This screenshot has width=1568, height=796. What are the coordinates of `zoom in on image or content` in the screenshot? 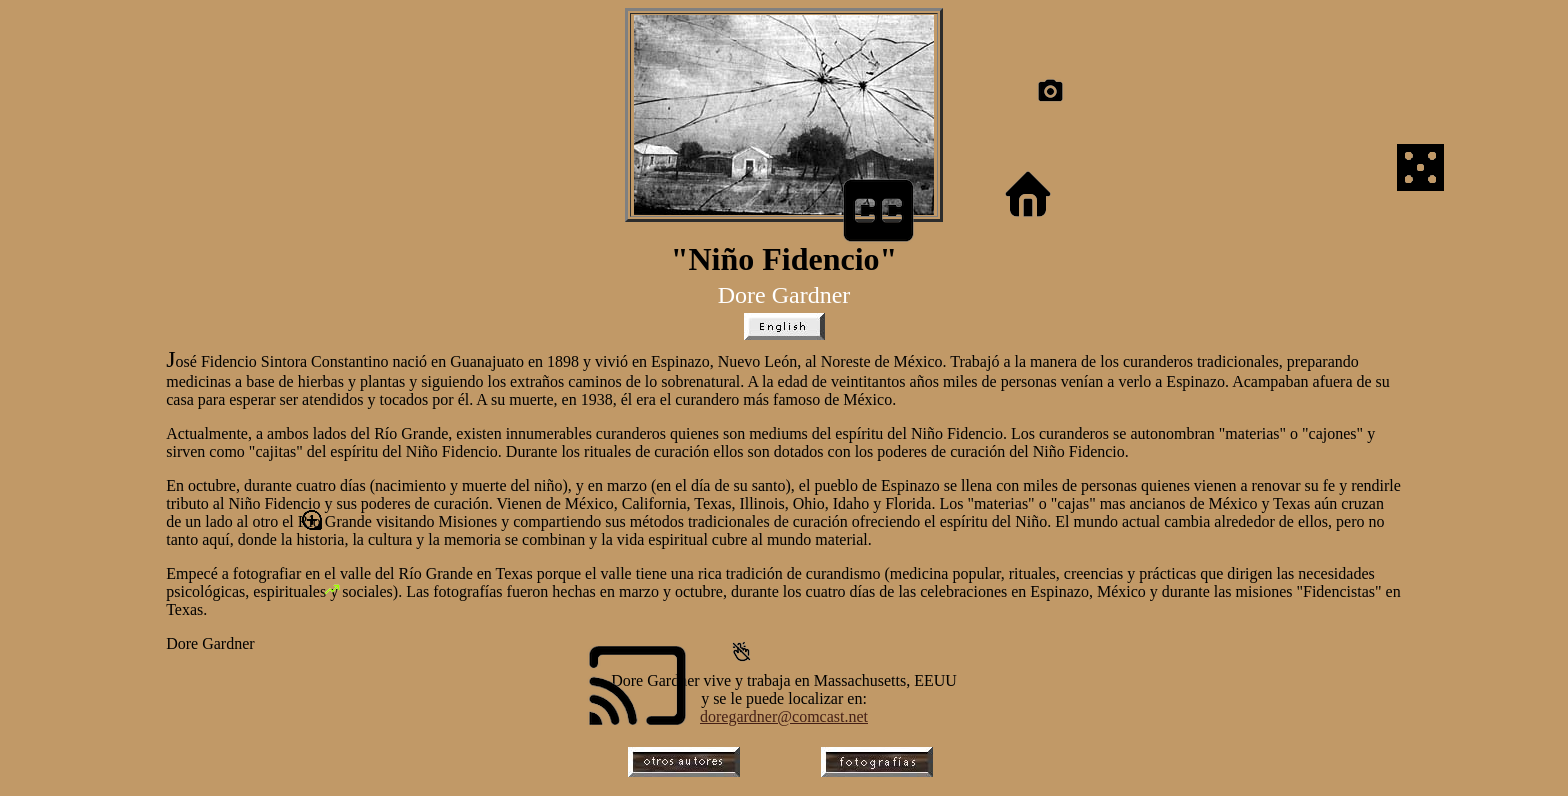 It's located at (312, 520).